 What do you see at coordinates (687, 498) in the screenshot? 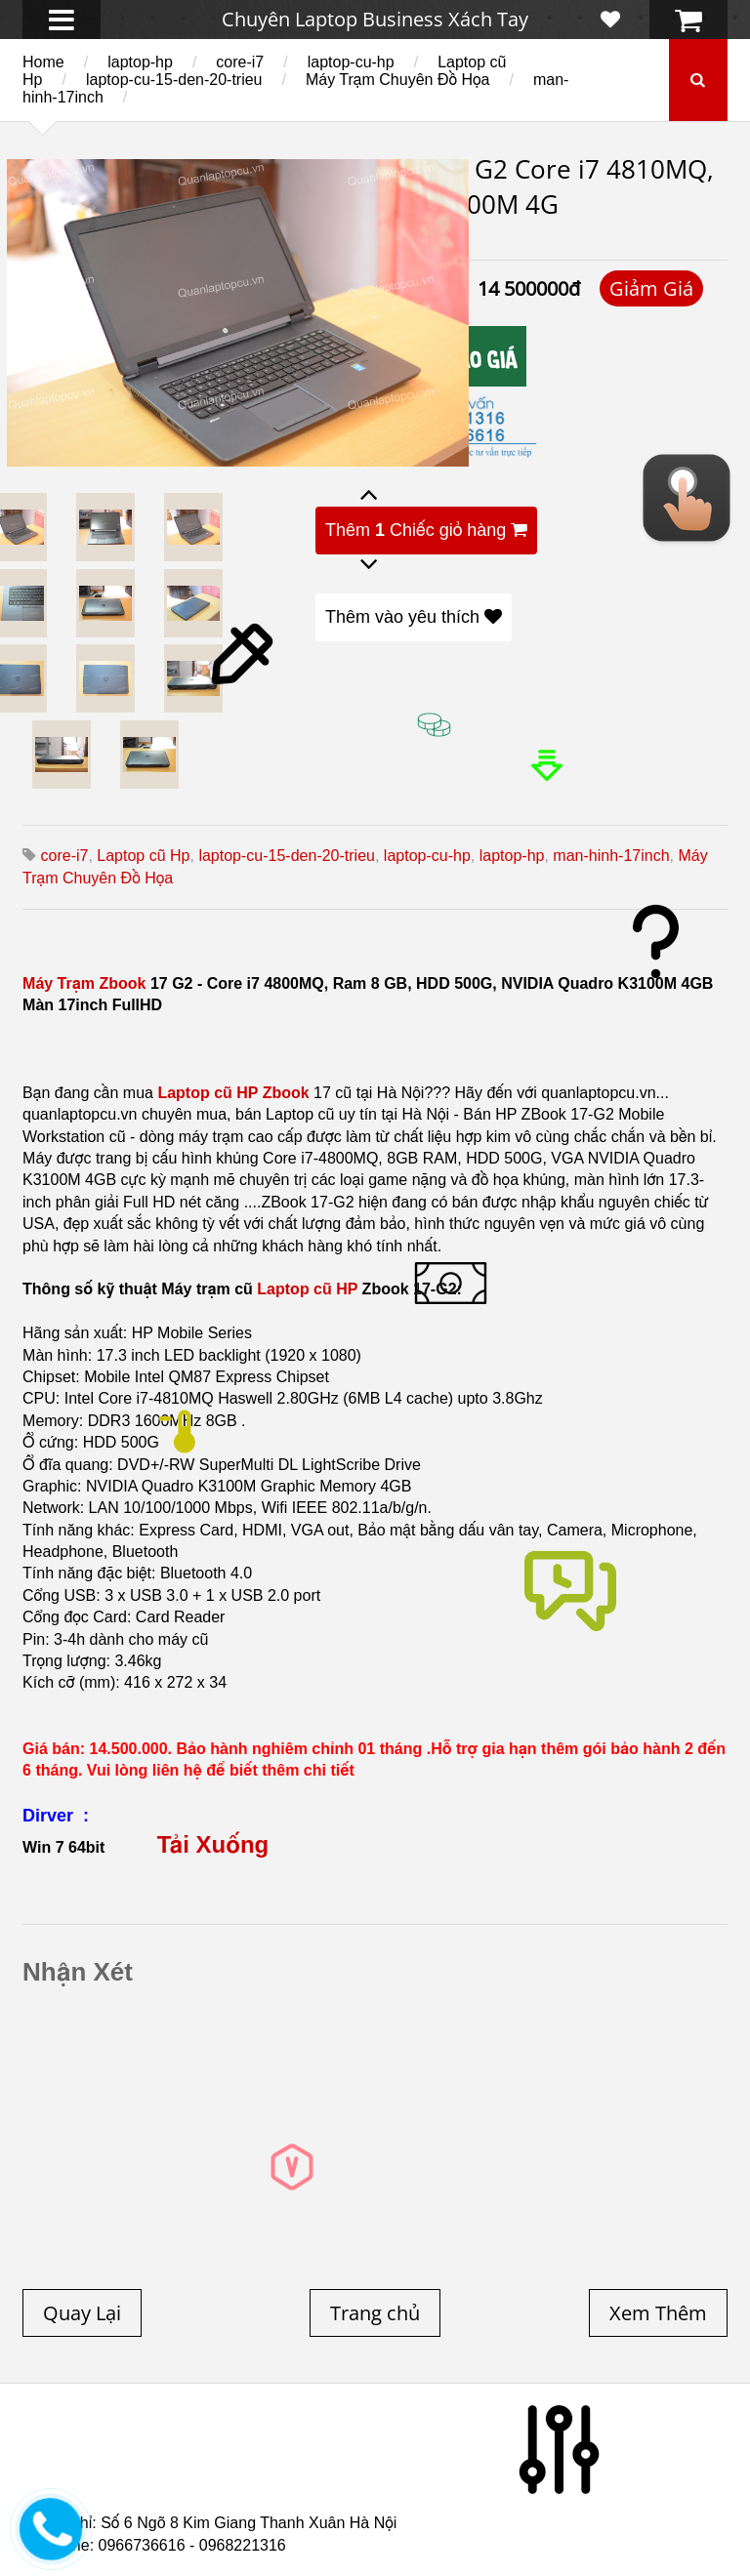
I see `touchscreen input settings` at bounding box center [687, 498].